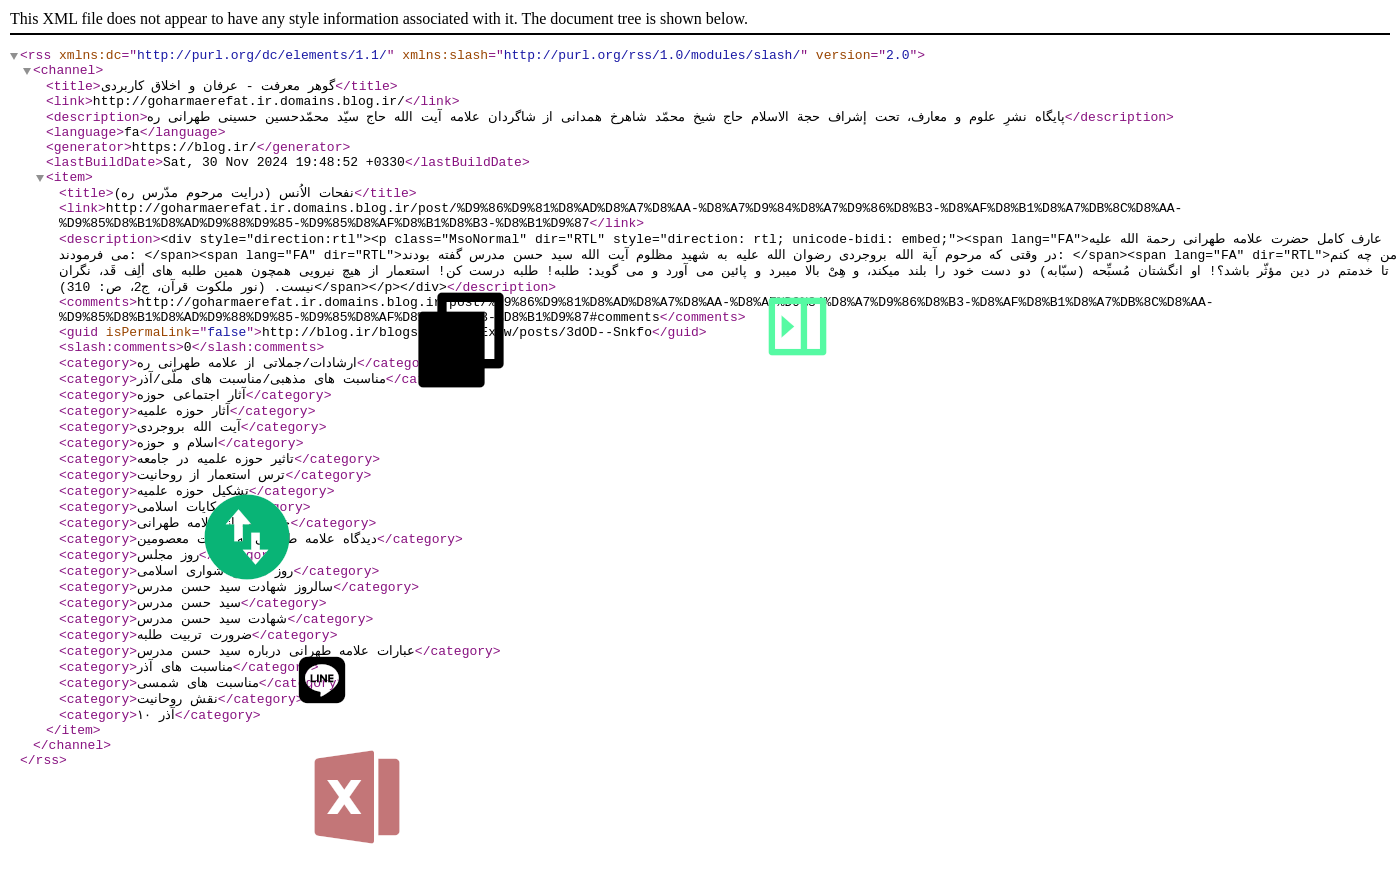 The width and height of the screenshot is (1400, 876). What do you see at coordinates (357, 797) in the screenshot?
I see `open or view an Excel spreadsheet file` at bounding box center [357, 797].